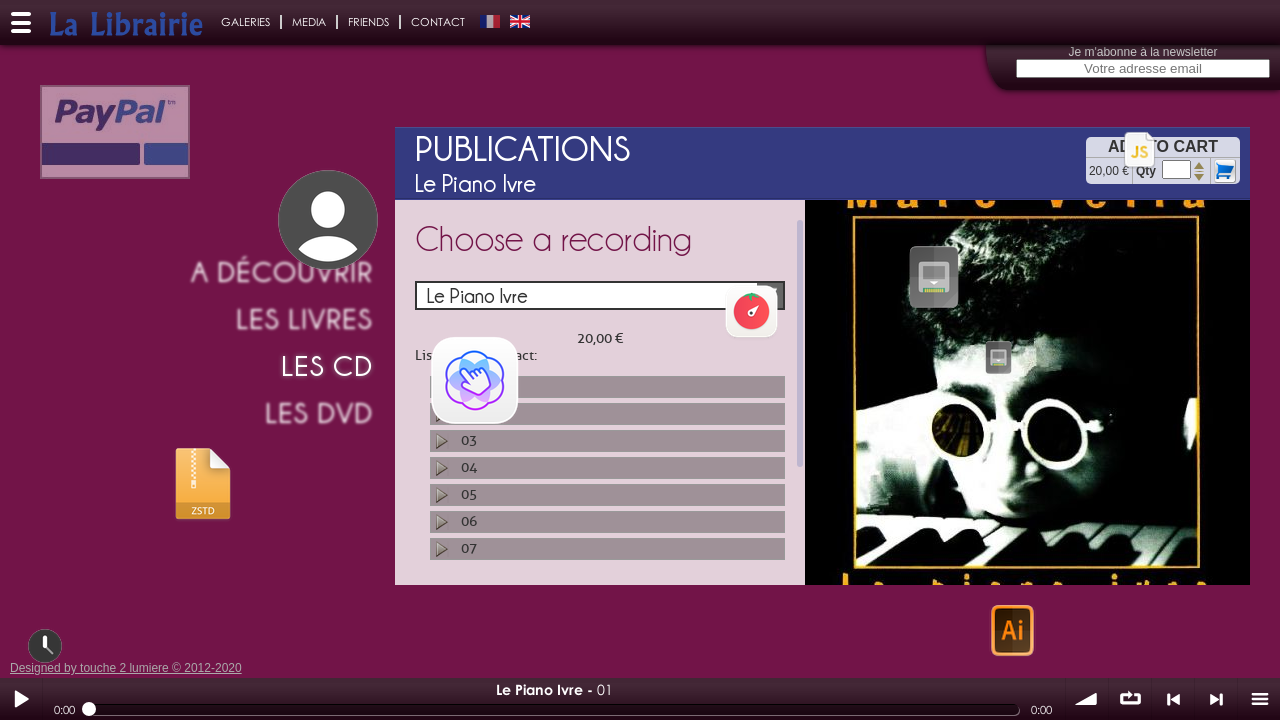  What do you see at coordinates (1012, 630) in the screenshot?
I see `open an Adobe Illustrator file` at bounding box center [1012, 630].